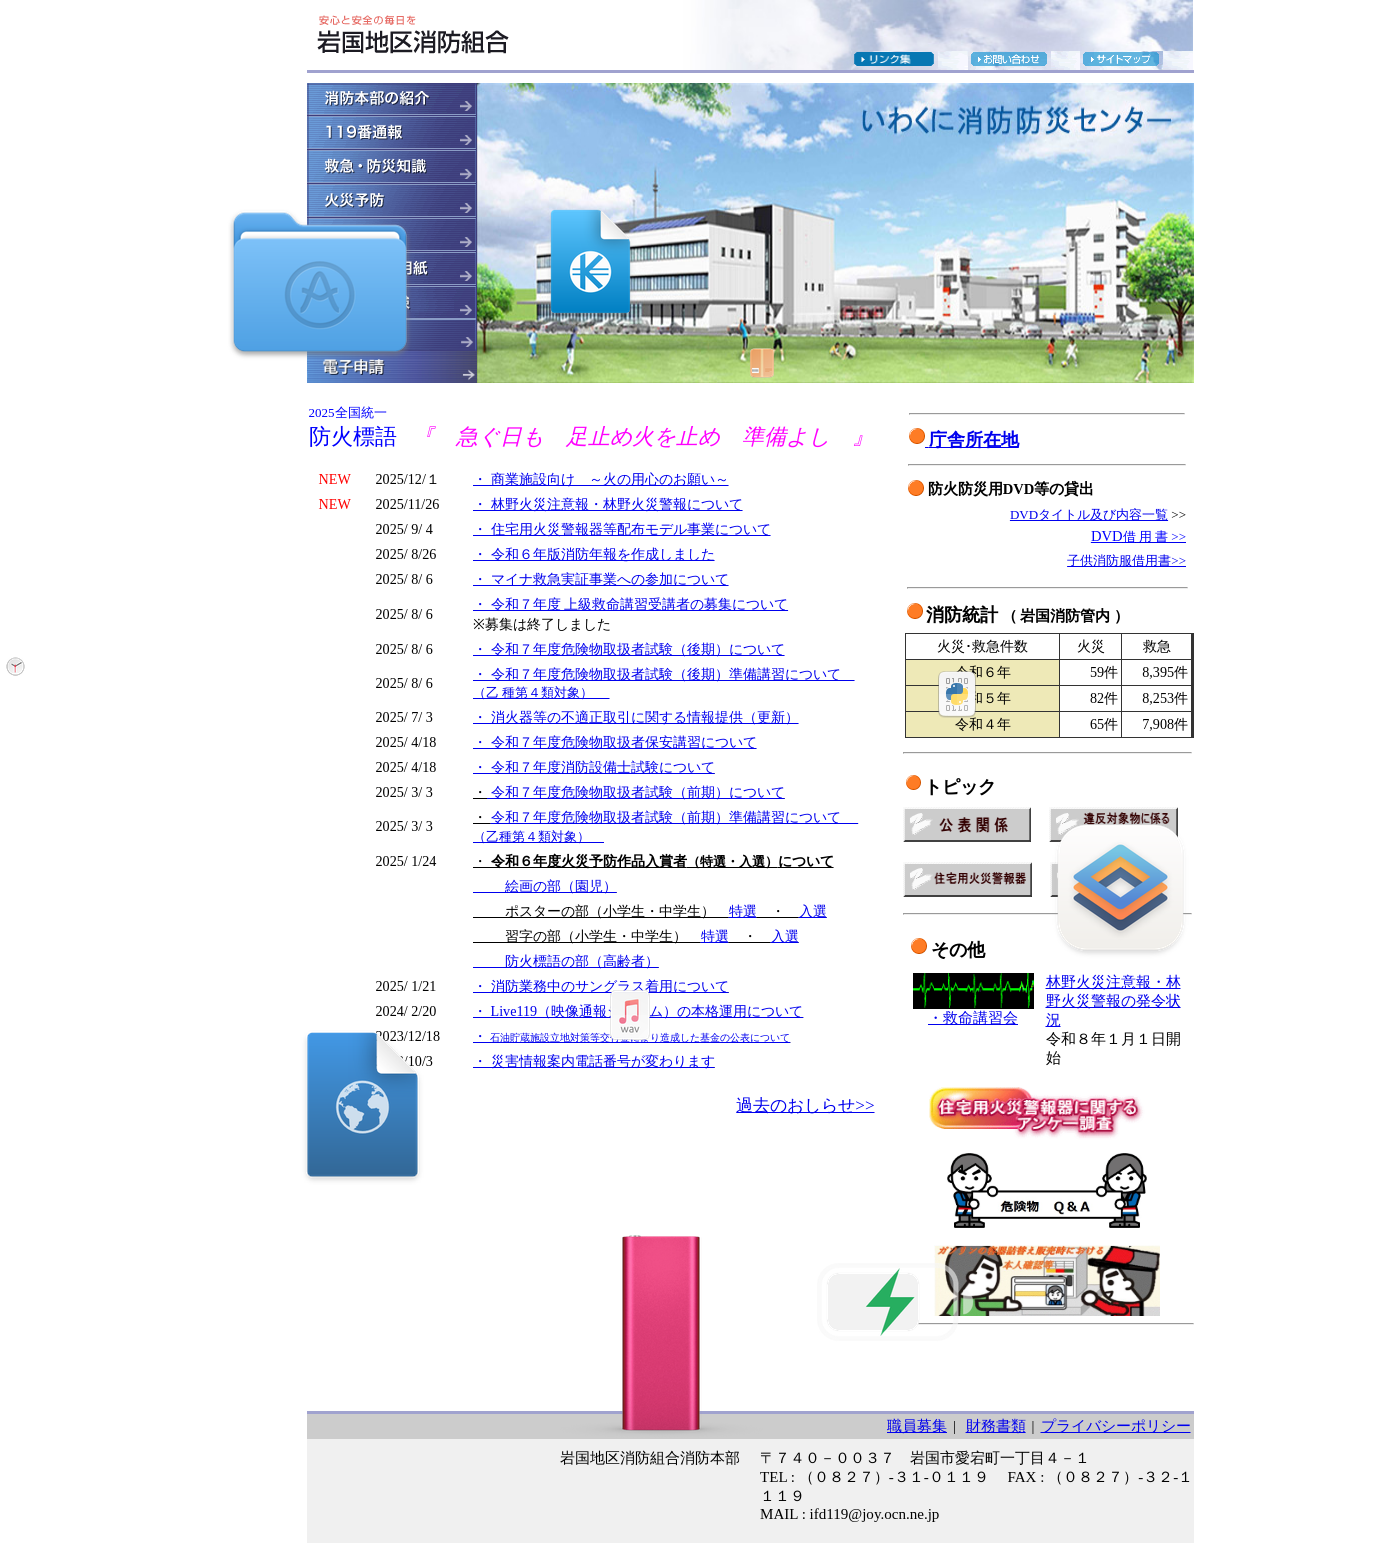 The width and height of the screenshot is (1373, 1543). Describe the element at coordinates (362, 1107) in the screenshot. I see `an opendocument web template file` at that location.